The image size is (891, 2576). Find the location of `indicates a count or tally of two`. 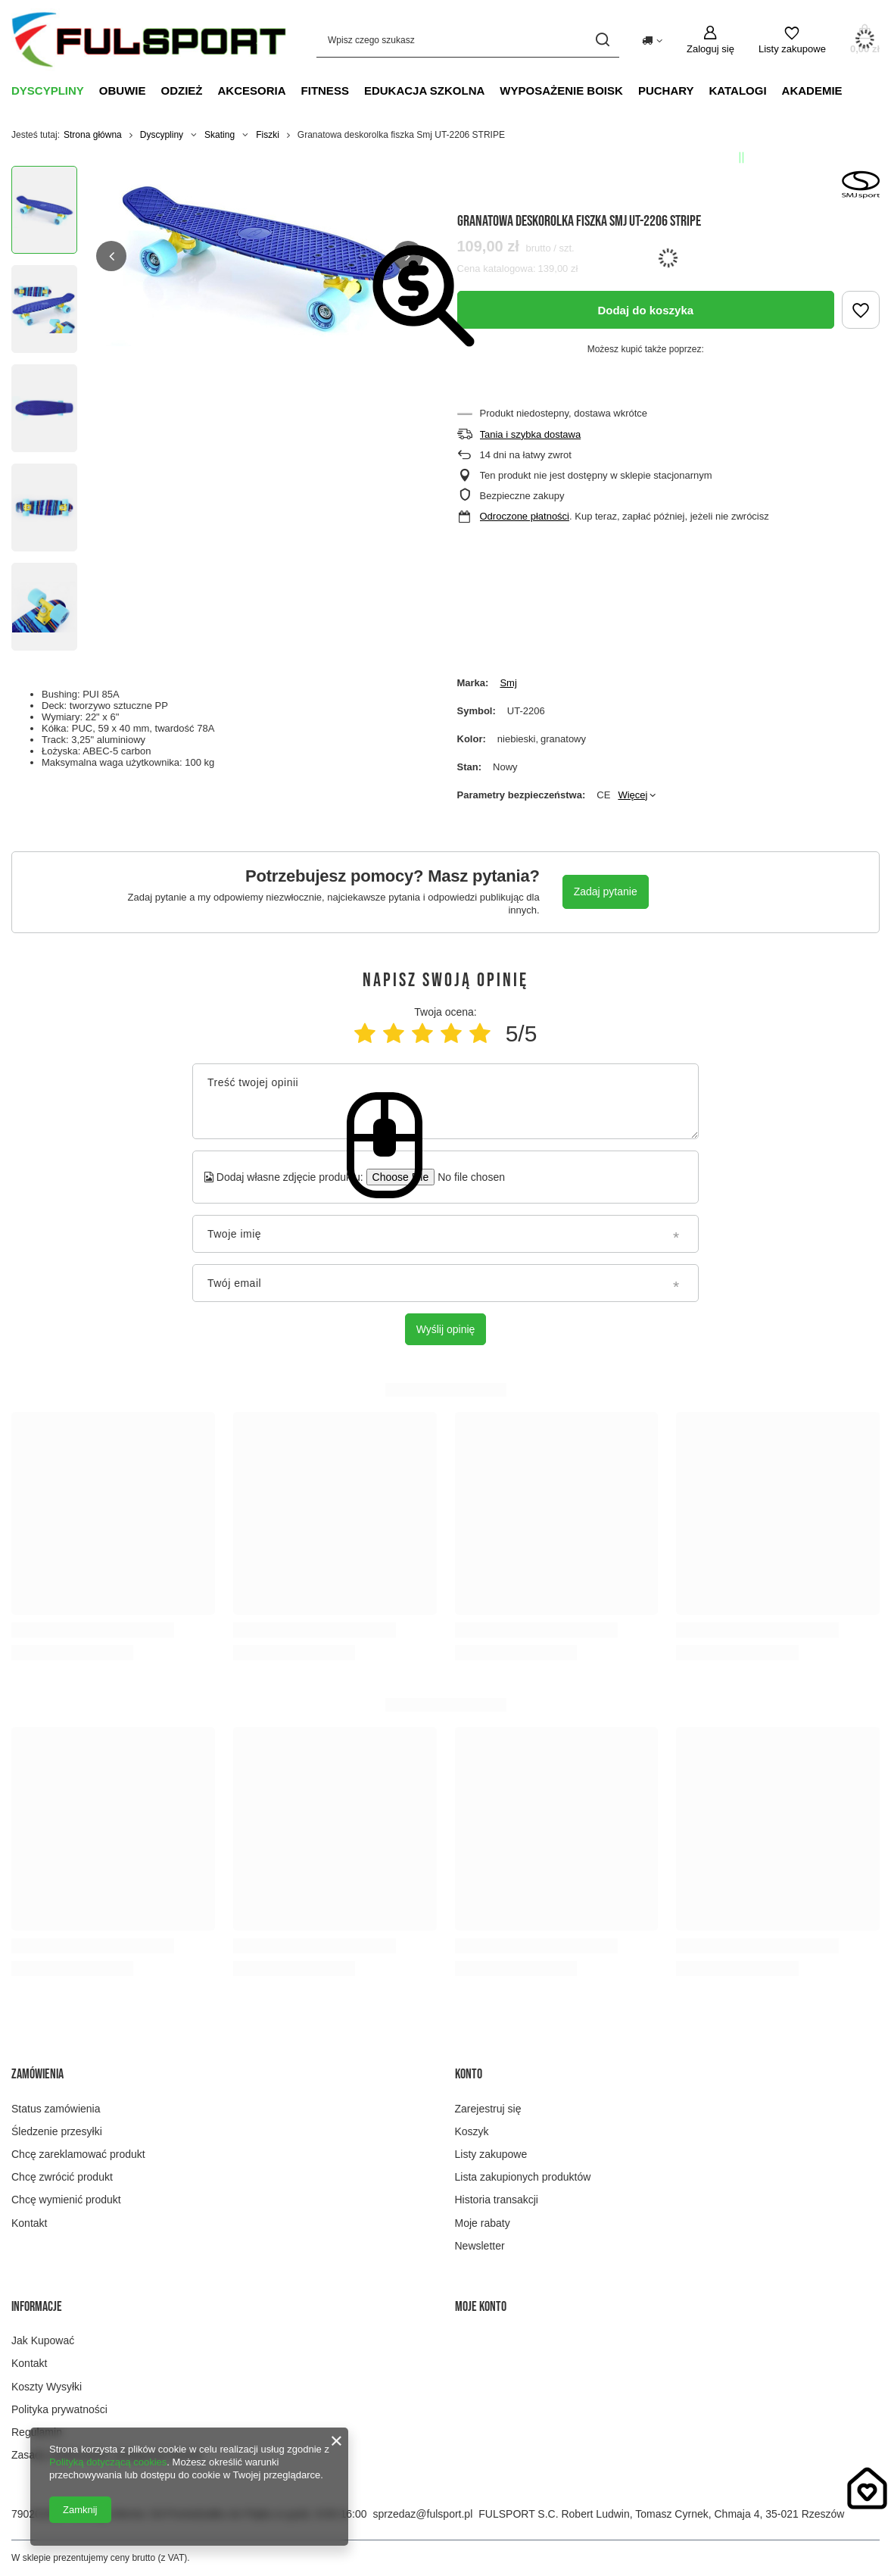

indicates a count or tally of two is located at coordinates (745, 158).